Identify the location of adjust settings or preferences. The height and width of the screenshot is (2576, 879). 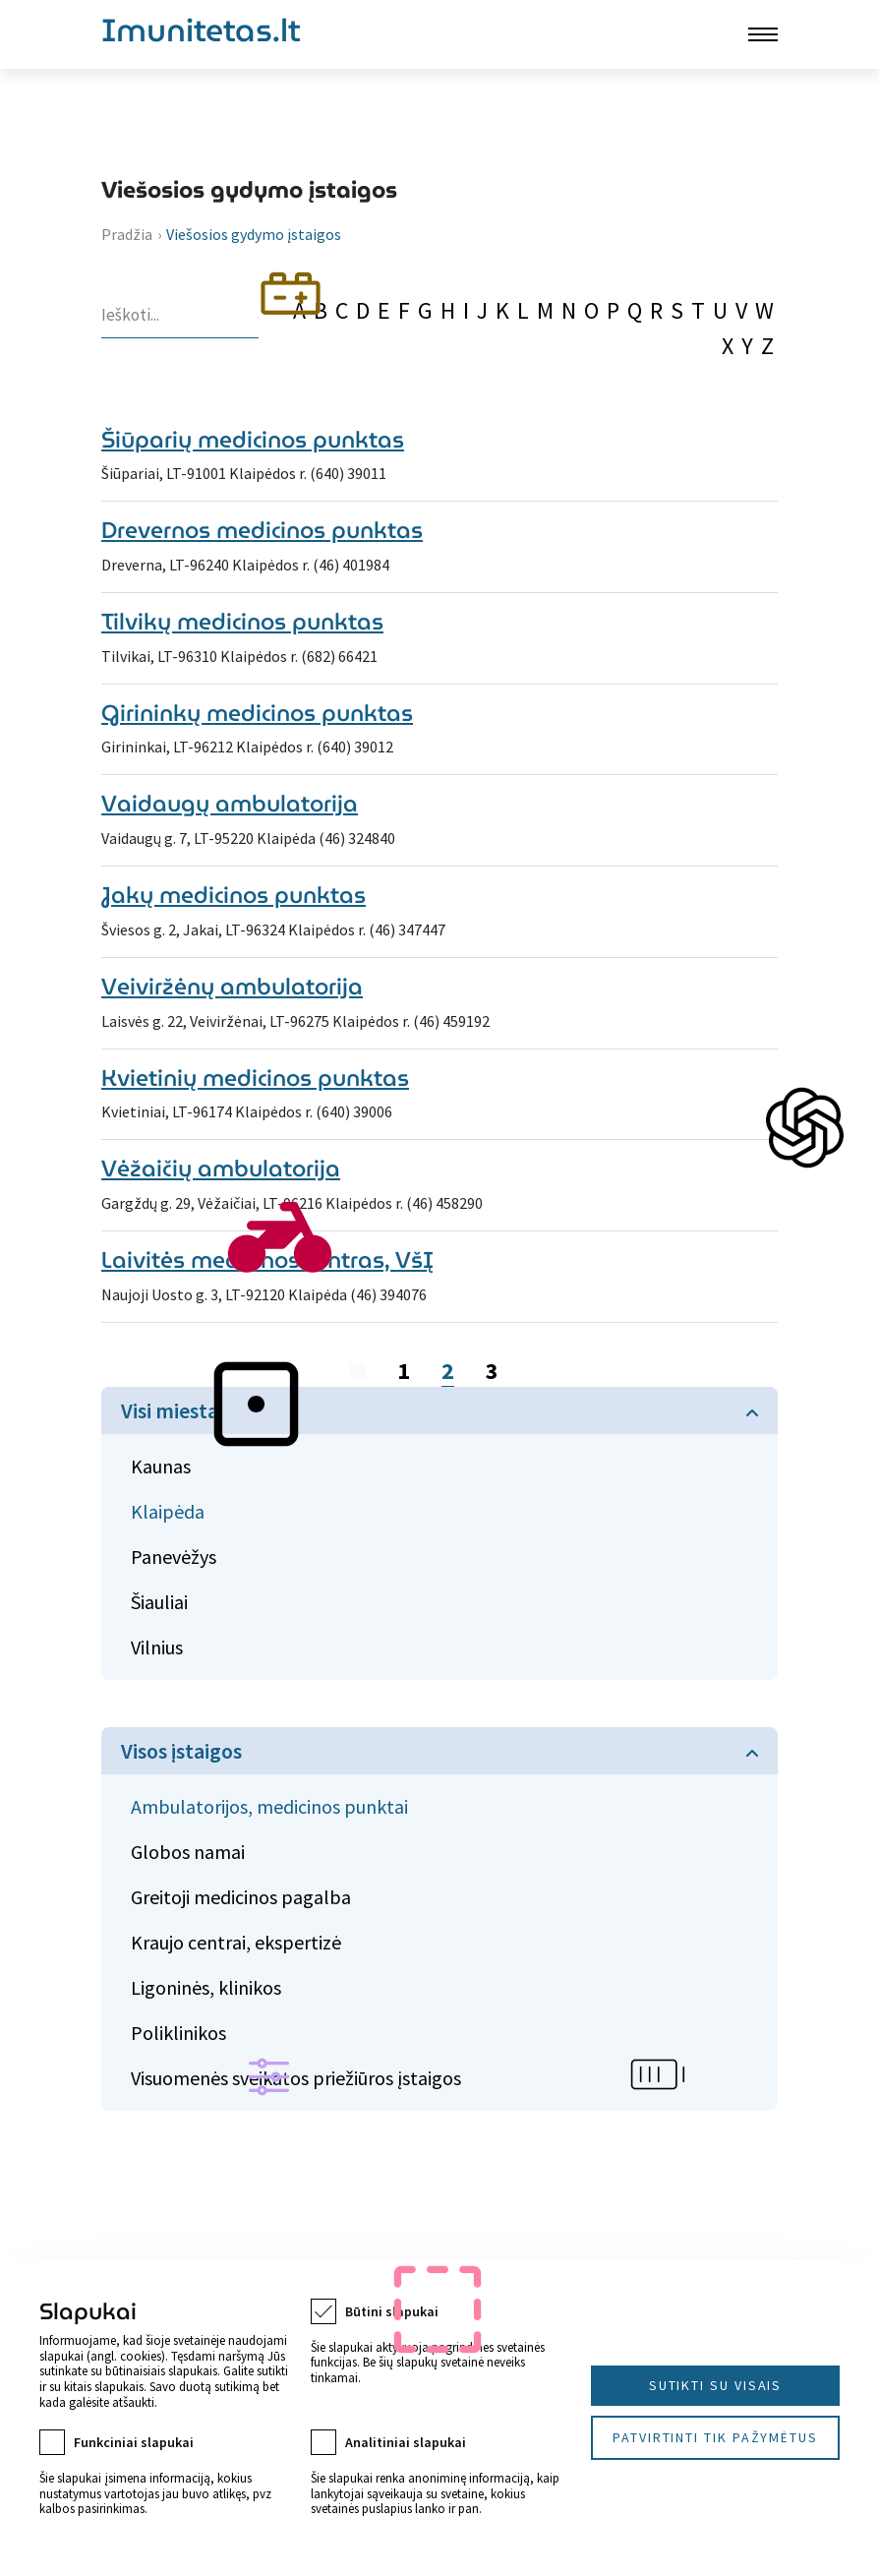
(268, 2076).